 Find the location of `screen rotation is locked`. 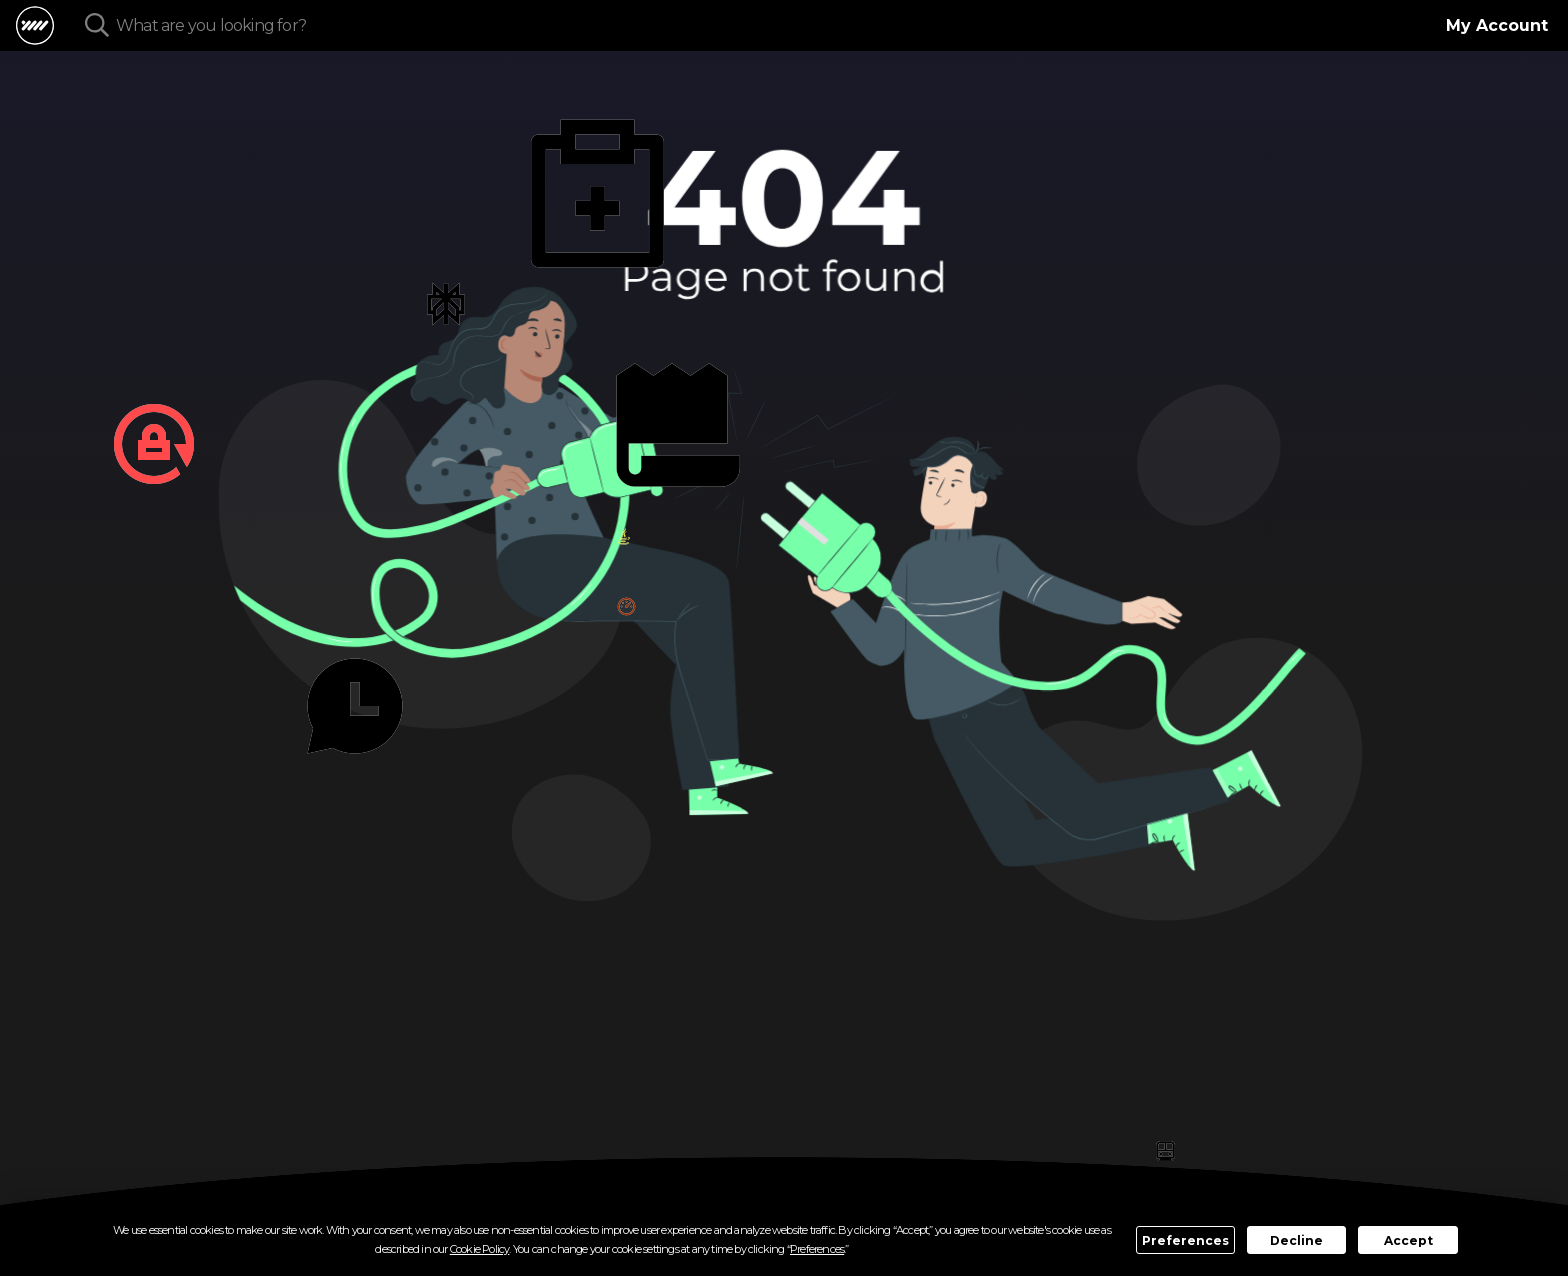

screen rotation is locked is located at coordinates (154, 444).